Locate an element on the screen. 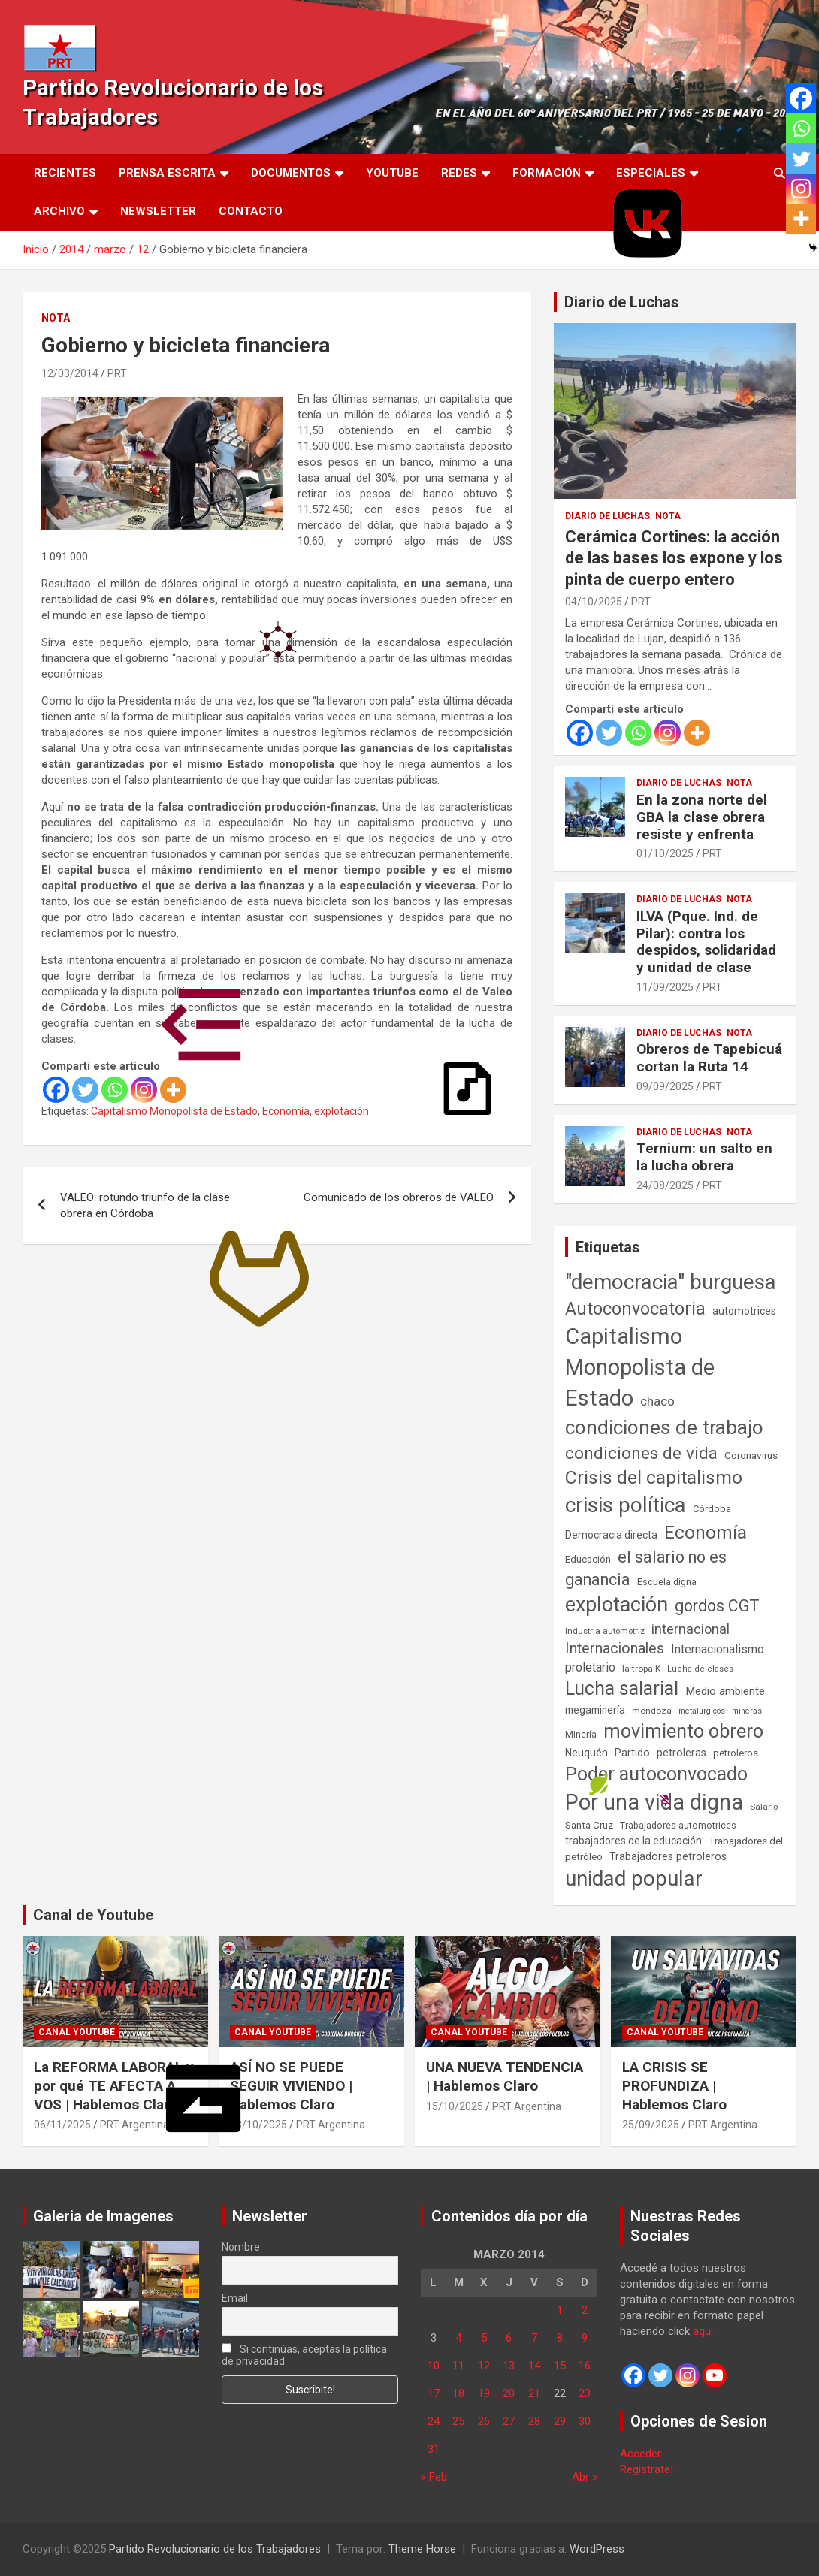 Image resolution: width=819 pixels, height=2576 pixels. request a refund for a transaction is located at coordinates (203, 2098).